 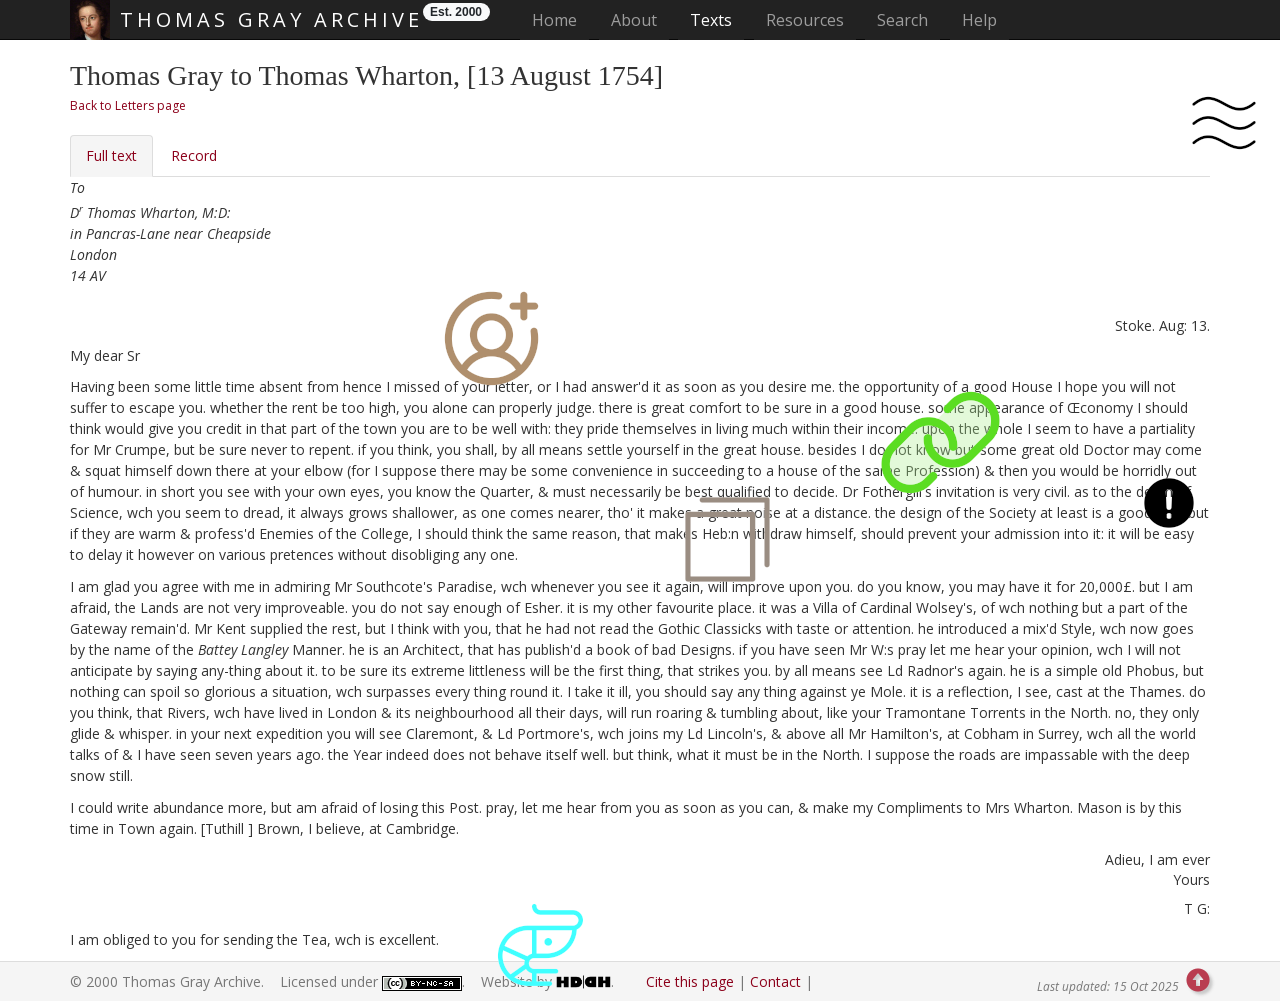 What do you see at coordinates (540, 946) in the screenshot?
I see `indicates seafood or shrimp menu option` at bounding box center [540, 946].